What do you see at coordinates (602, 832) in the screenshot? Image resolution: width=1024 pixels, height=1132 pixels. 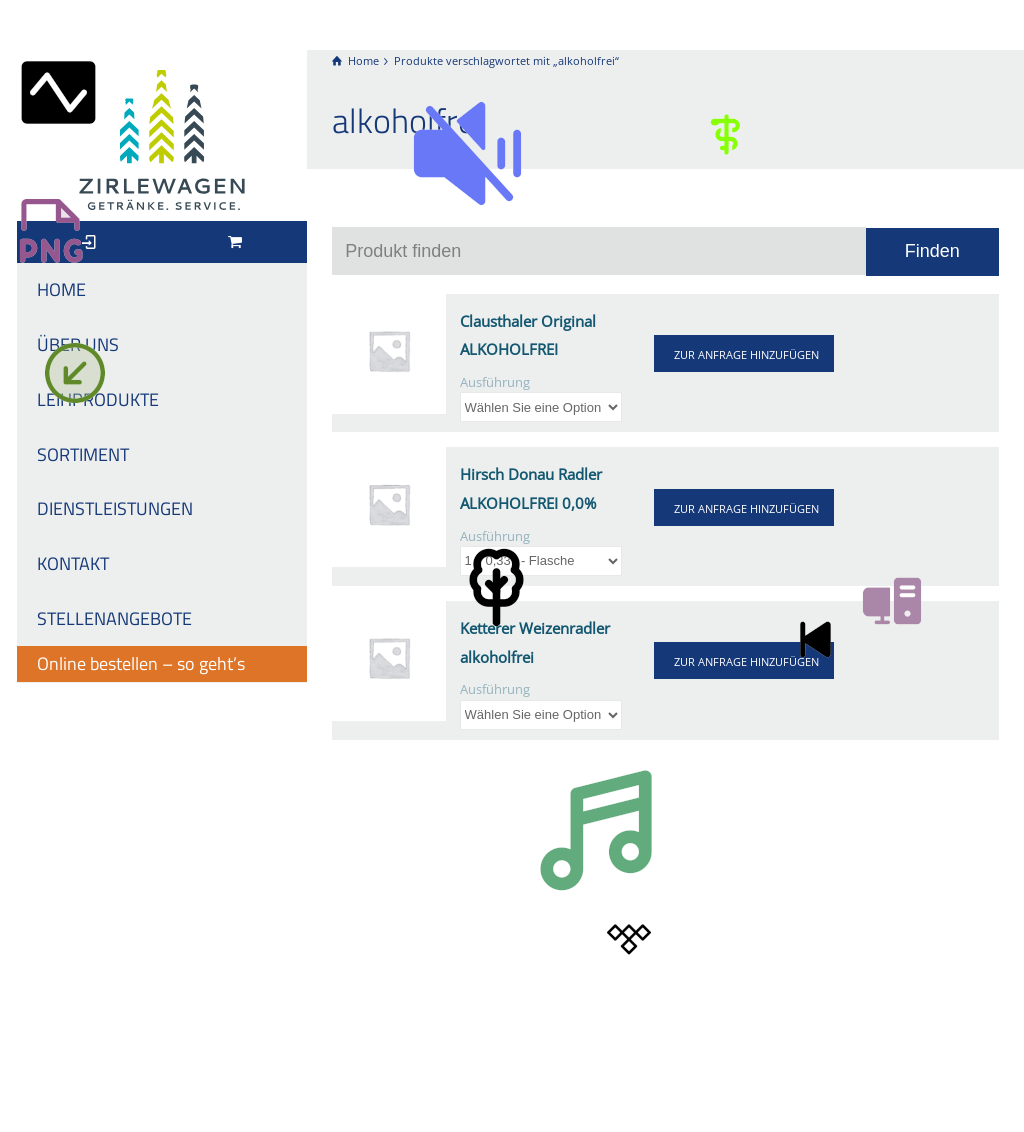 I see `access music library or audio files` at bounding box center [602, 832].